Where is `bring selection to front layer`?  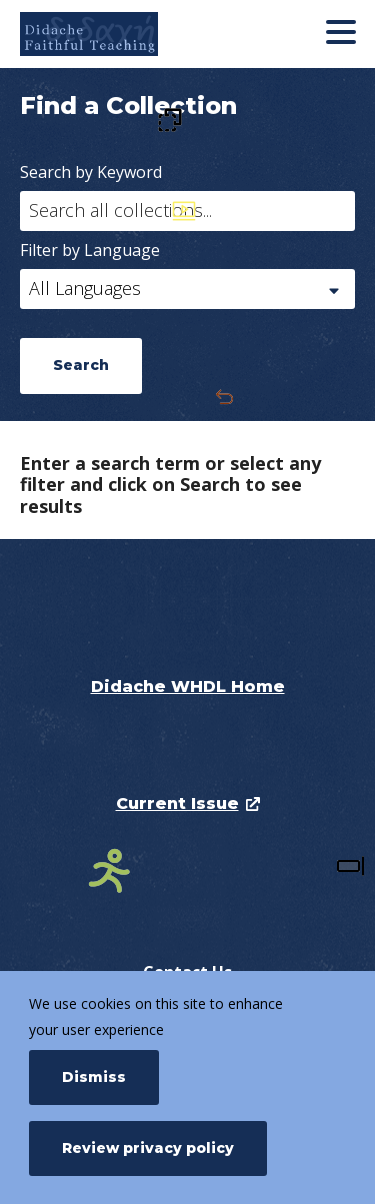 bring selection to front layer is located at coordinates (170, 120).